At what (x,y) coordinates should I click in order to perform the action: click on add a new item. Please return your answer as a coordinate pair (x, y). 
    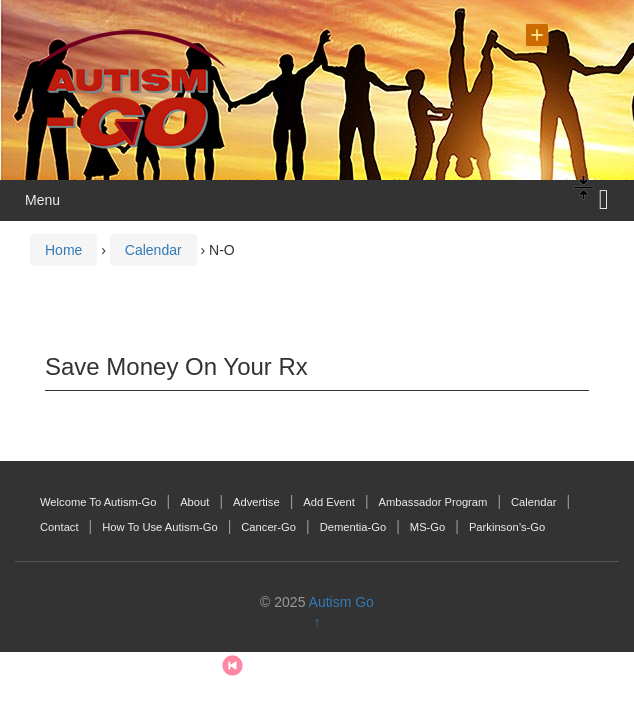
    Looking at the image, I should click on (537, 35).